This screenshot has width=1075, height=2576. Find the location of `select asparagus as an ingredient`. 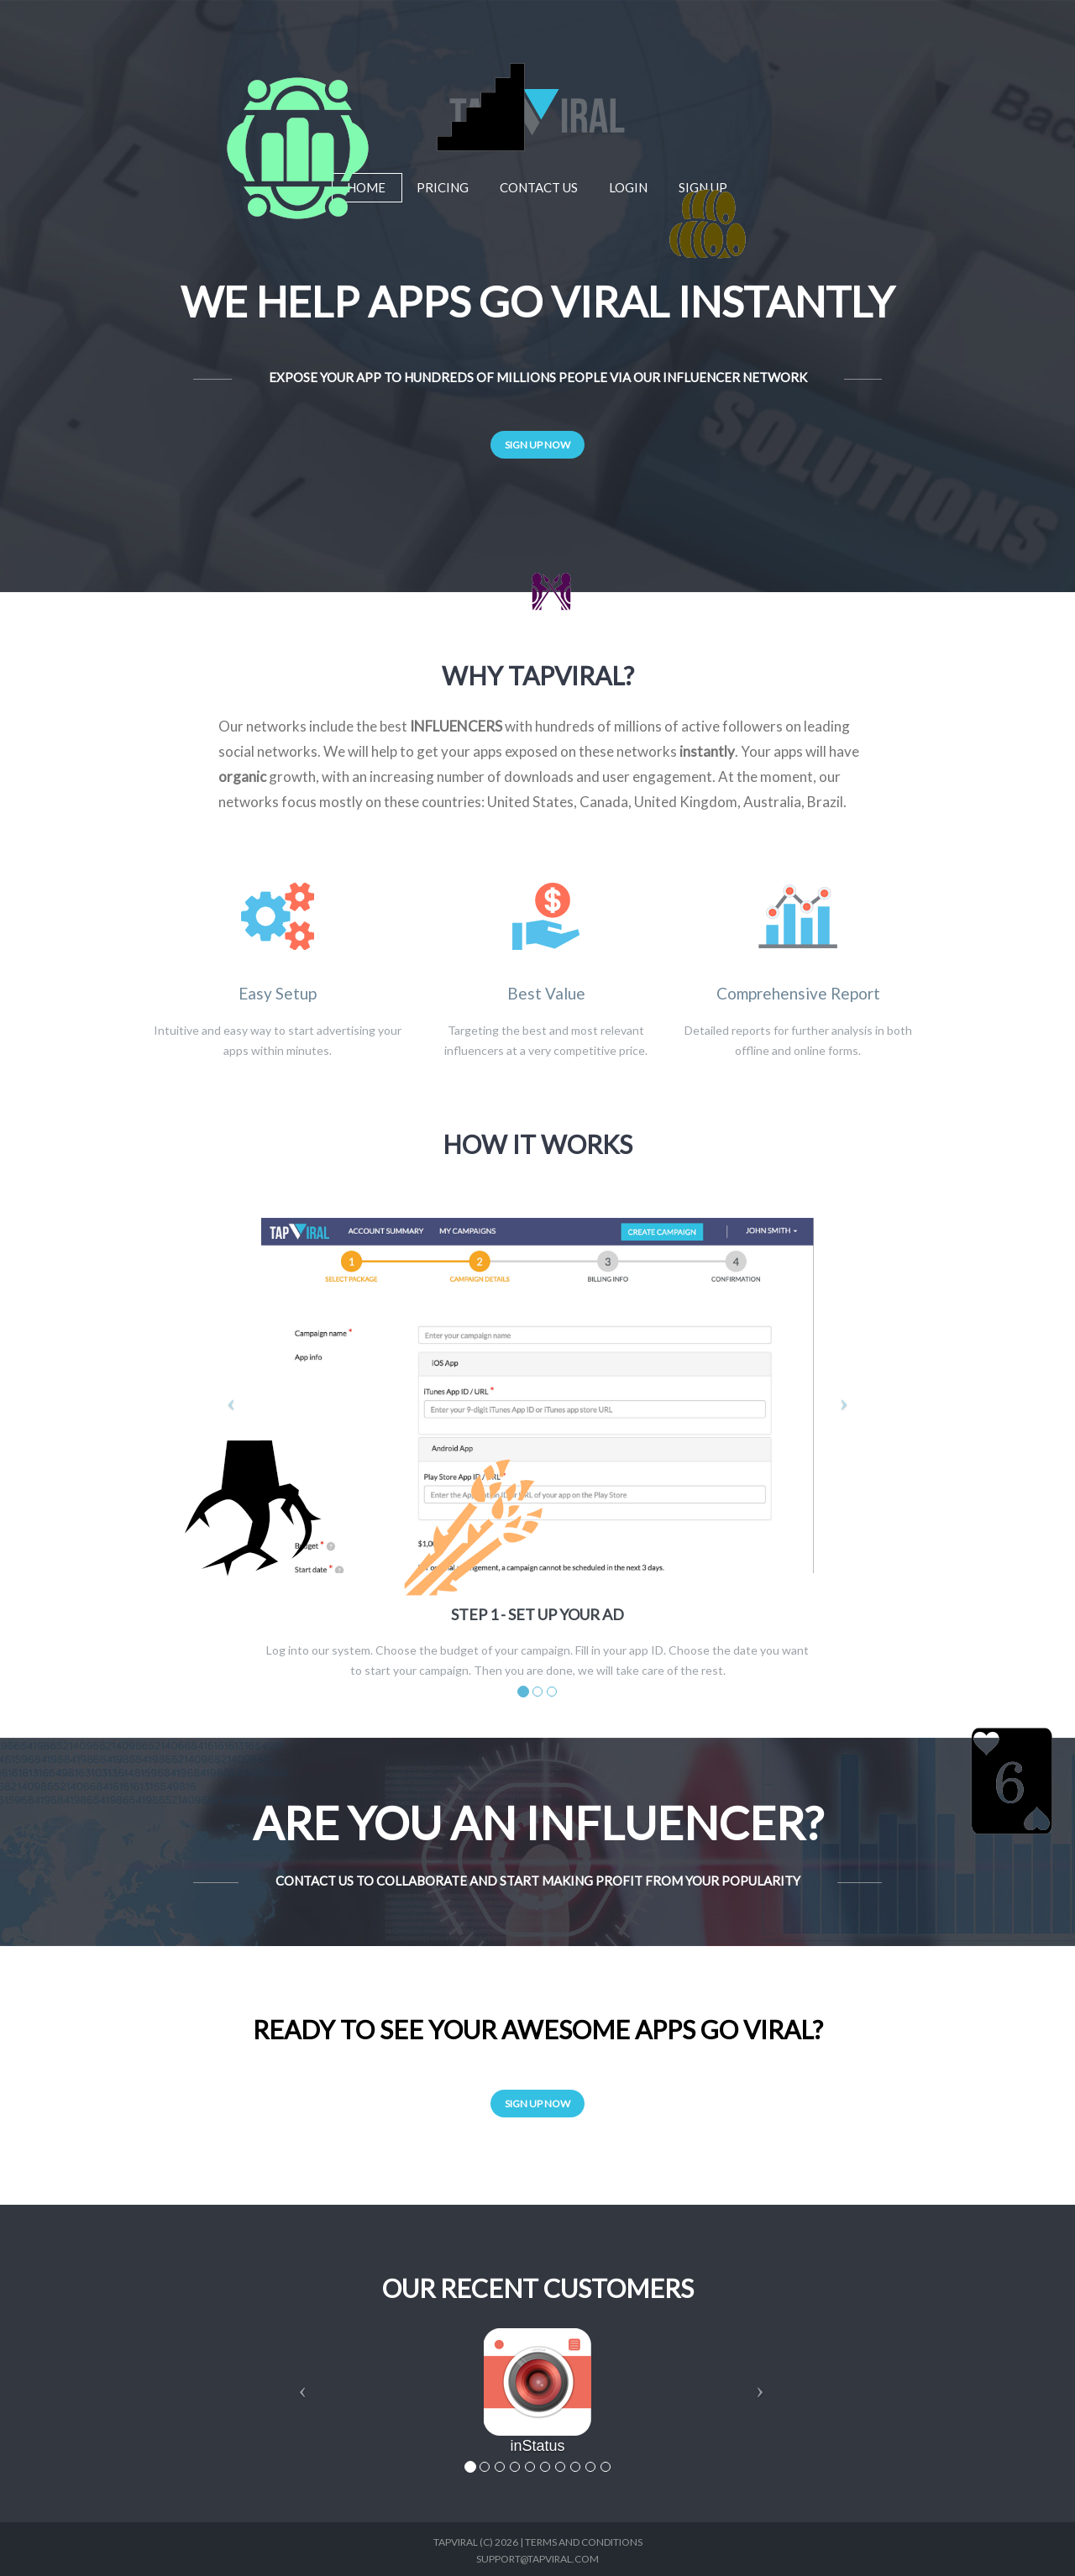

select asparagus as an ingredient is located at coordinates (473, 1526).